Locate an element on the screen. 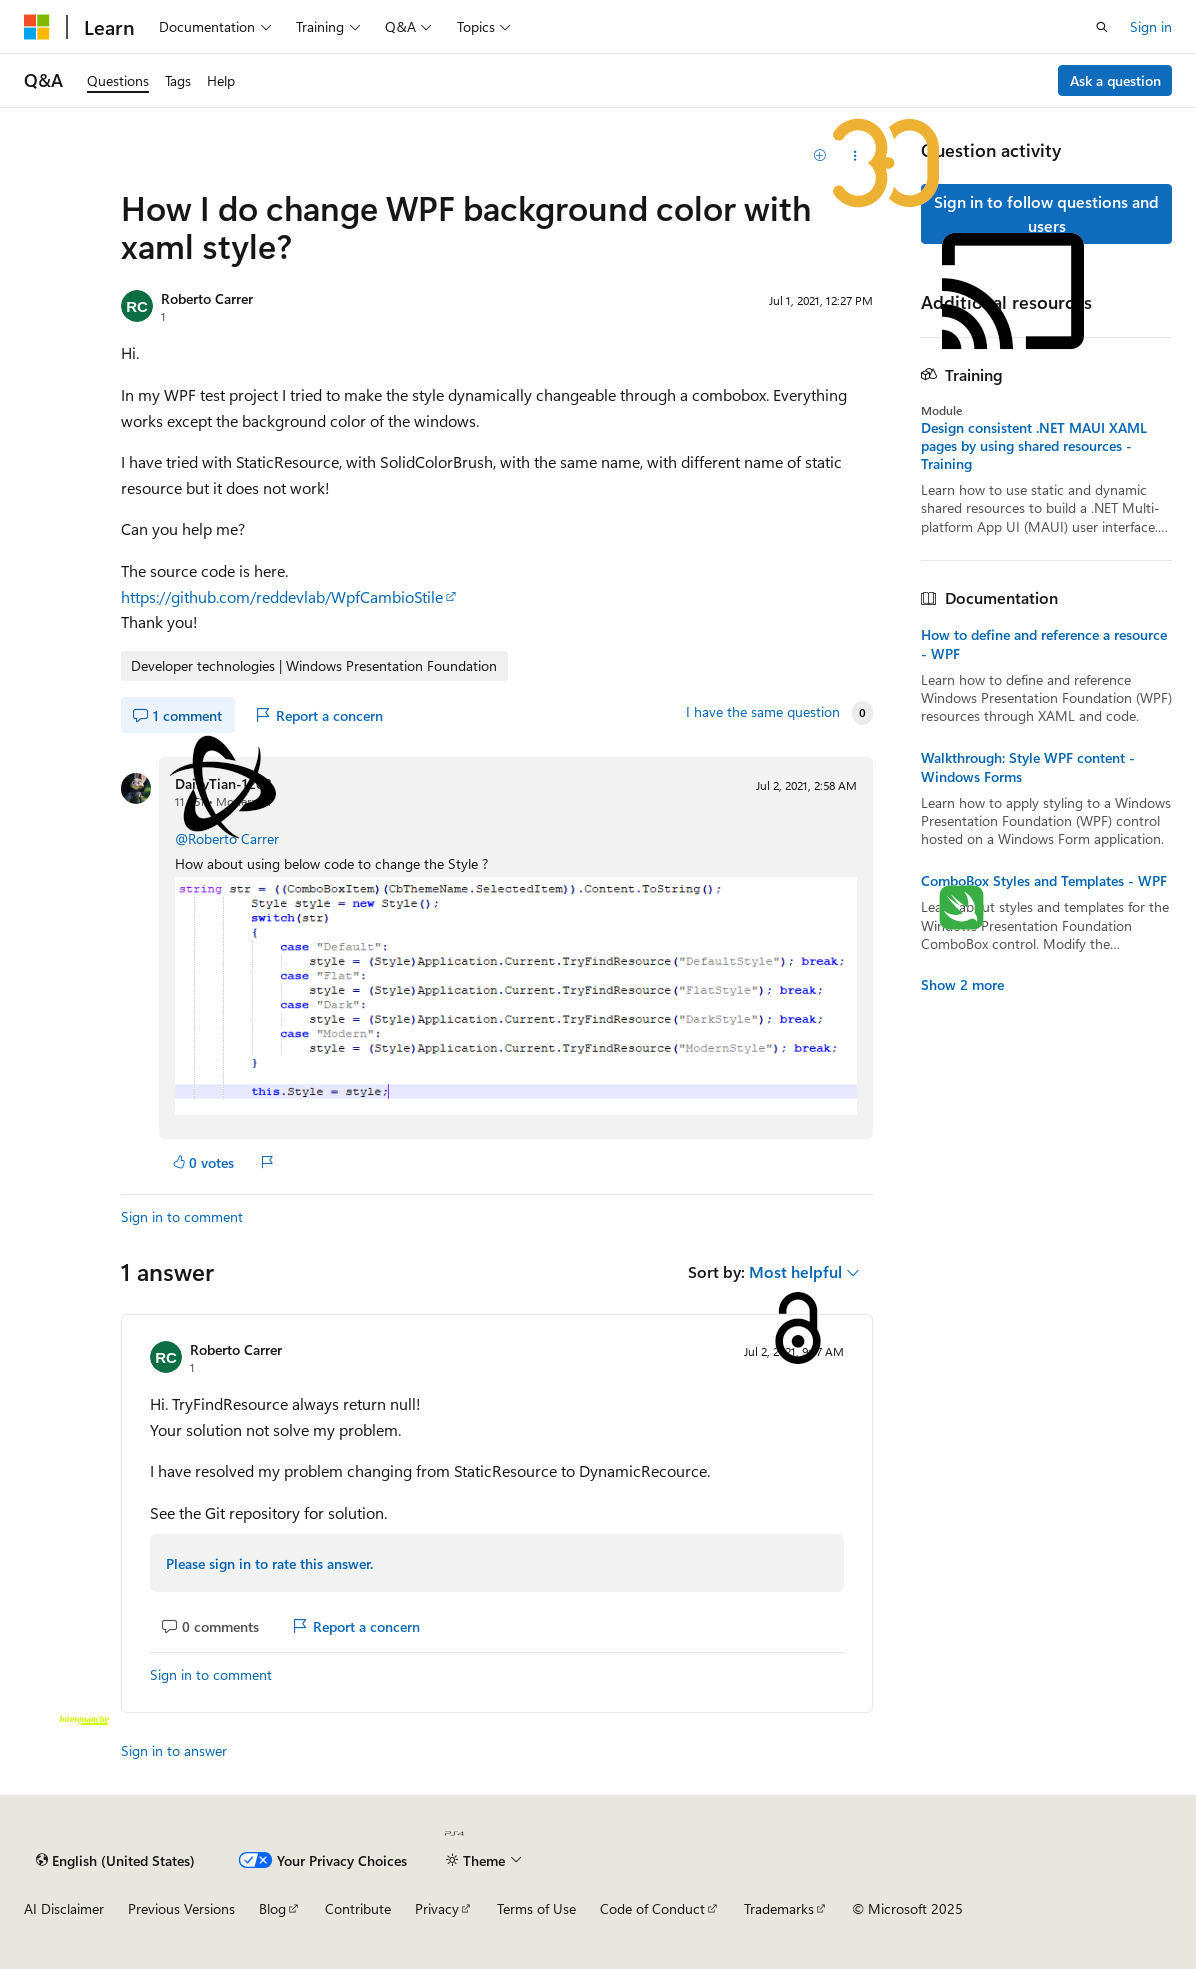 The height and width of the screenshot is (1969, 1196). indicates open access content available without subscription is located at coordinates (798, 1328).